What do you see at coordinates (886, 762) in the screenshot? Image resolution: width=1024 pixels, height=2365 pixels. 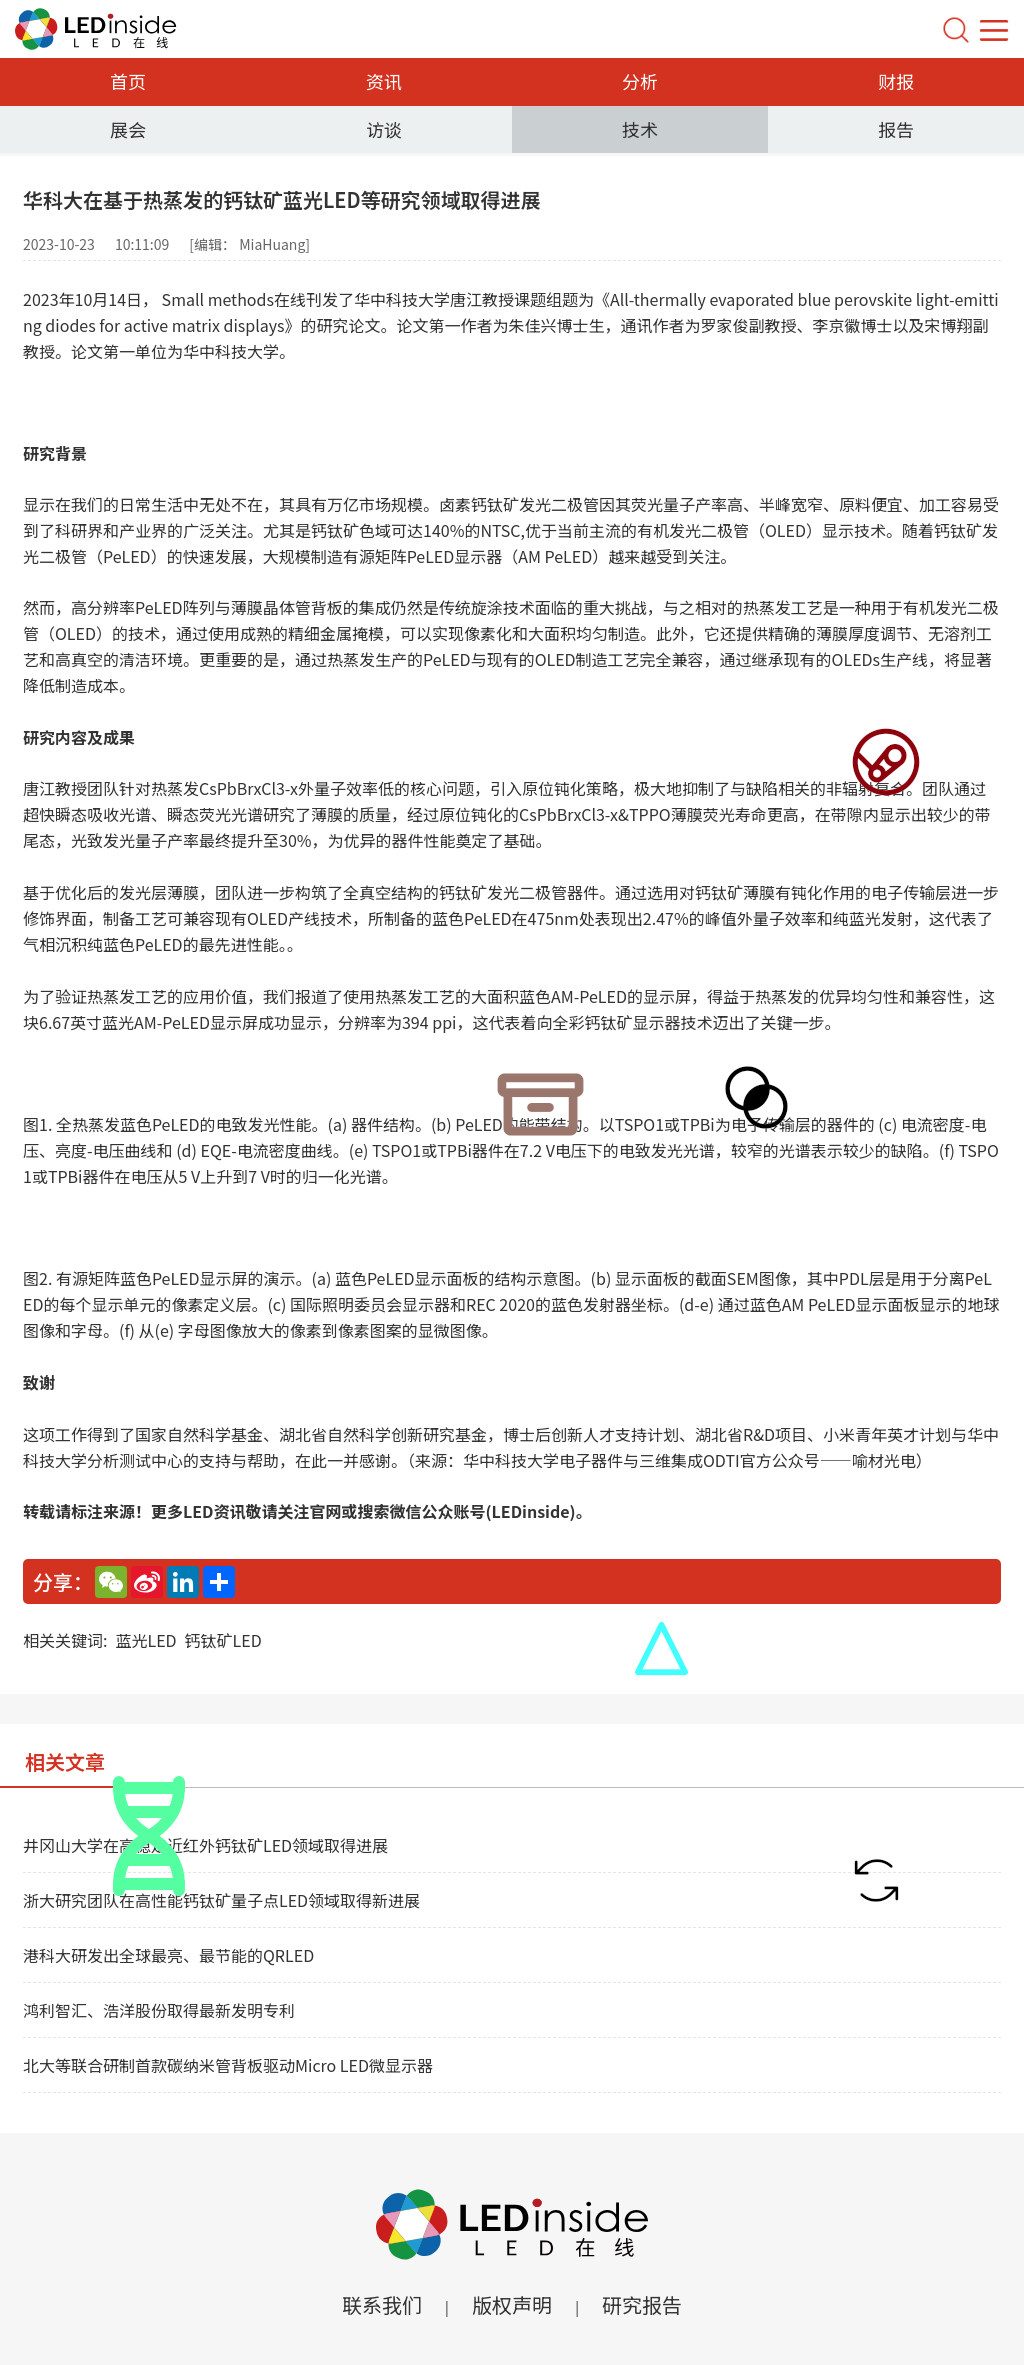 I see `open Steam gaming platform` at bounding box center [886, 762].